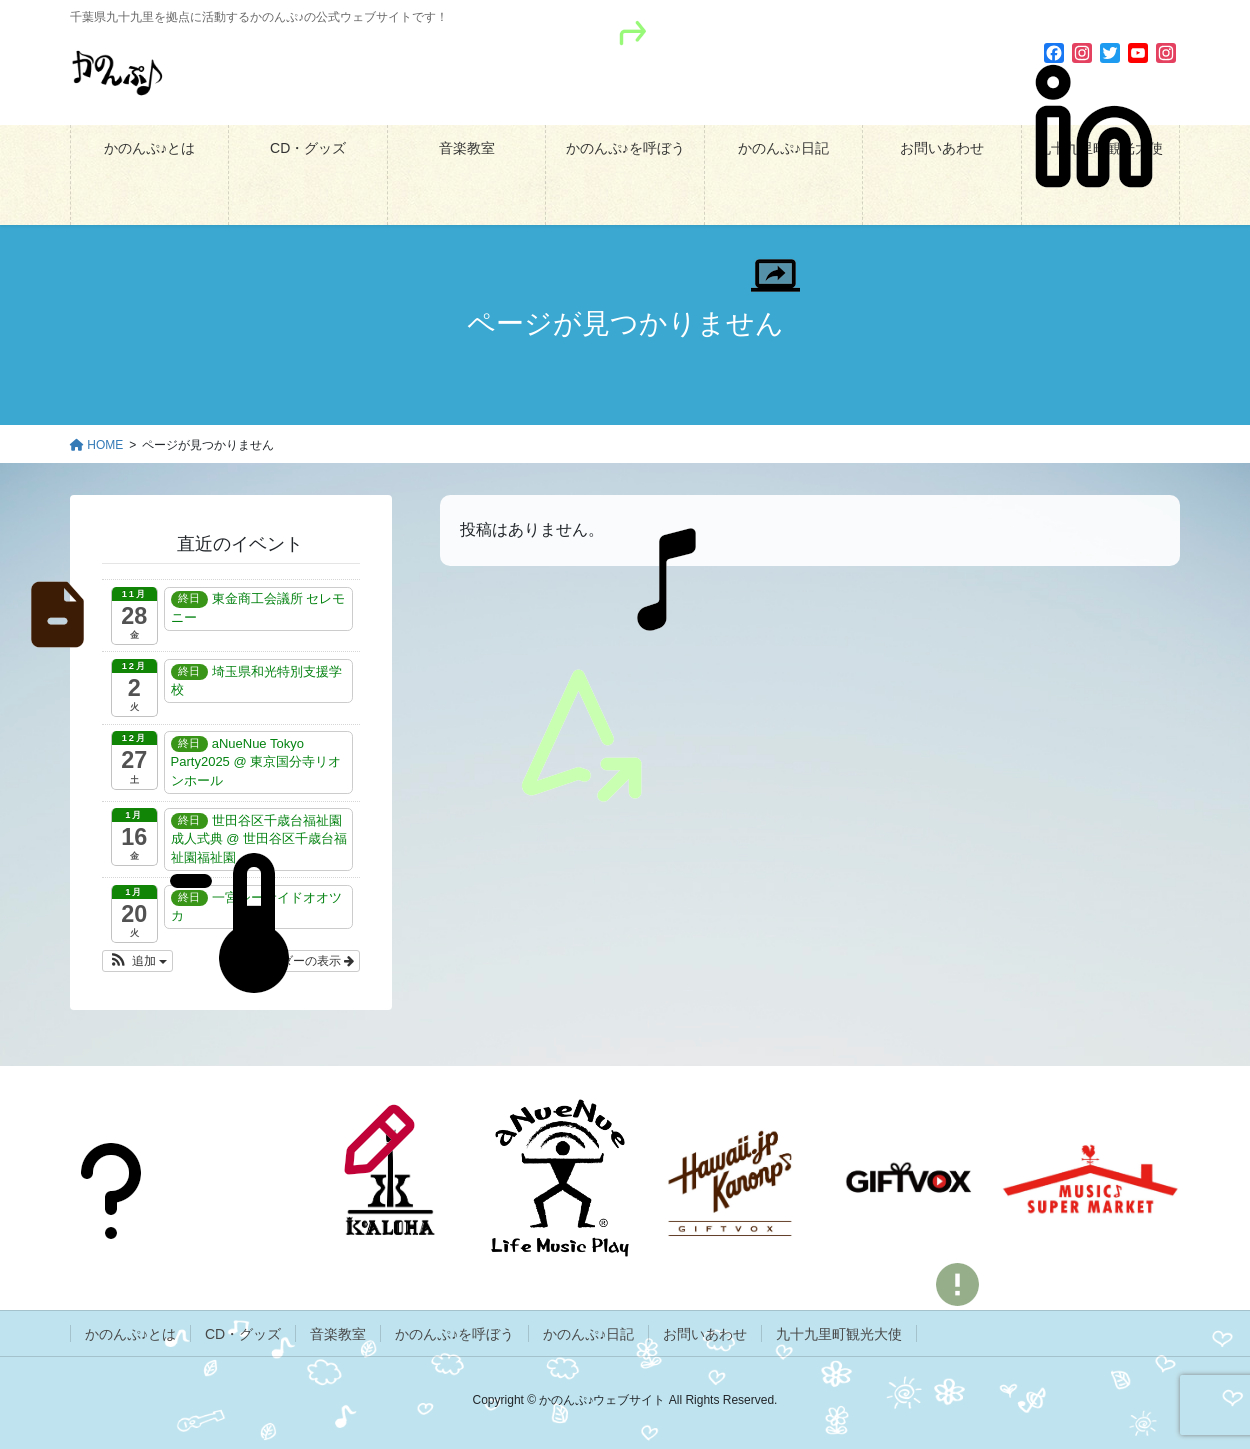 Image resolution: width=1250 pixels, height=1449 pixels. What do you see at coordinates (379, 1139) in the screenshot?
I see `edit content or settings` at bounding box center [379, 1139].